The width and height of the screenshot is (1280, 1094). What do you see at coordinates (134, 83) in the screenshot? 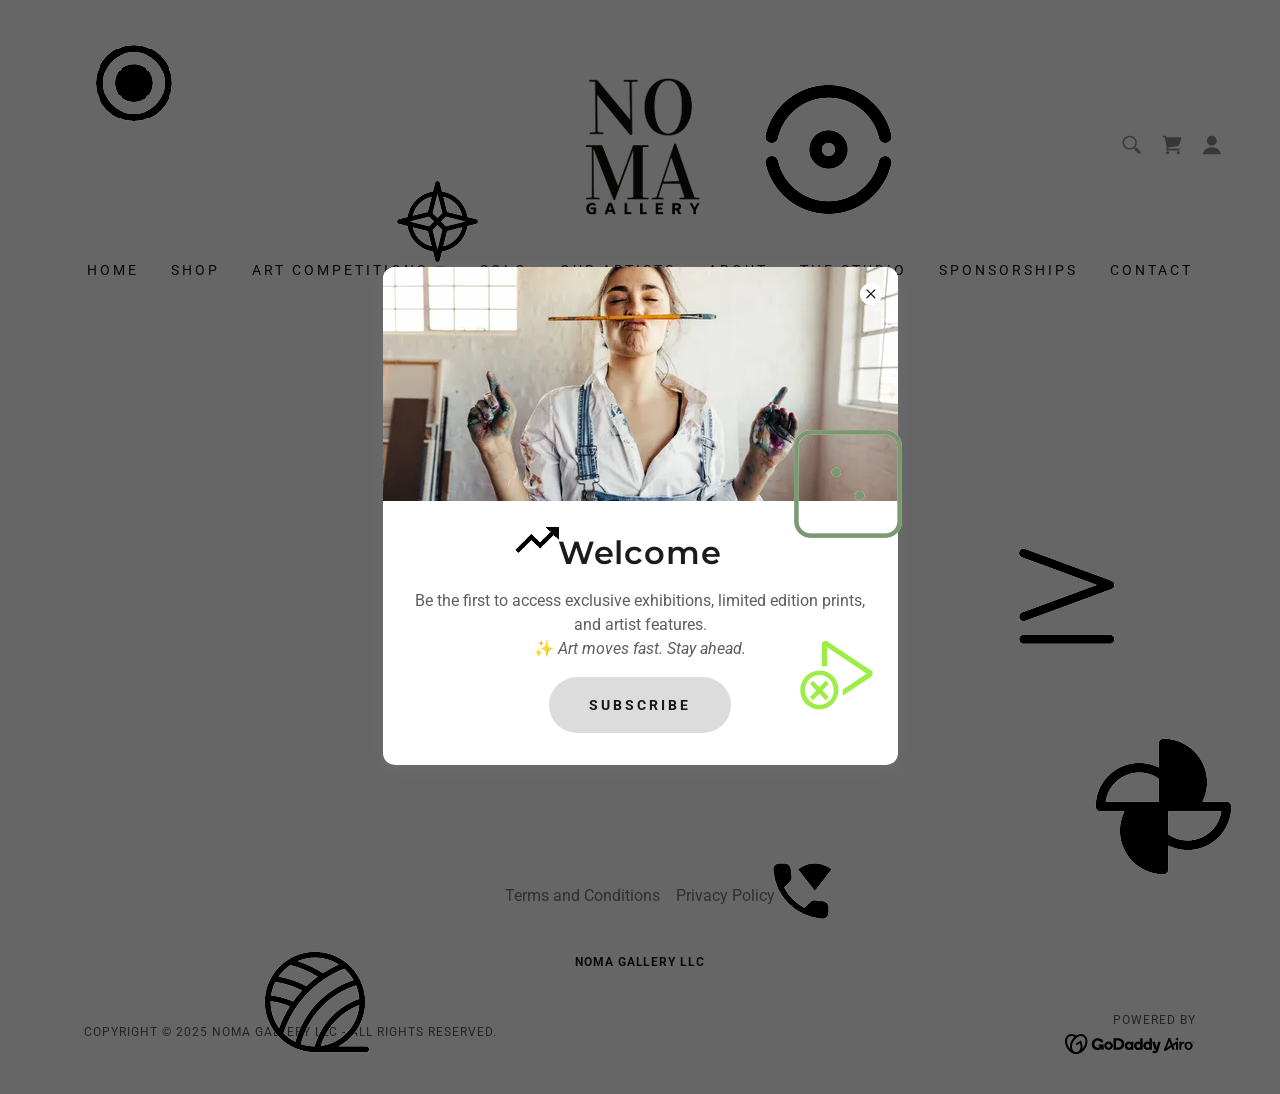
I see `indicates a selected radio button option` at bounding box center [134, 83].